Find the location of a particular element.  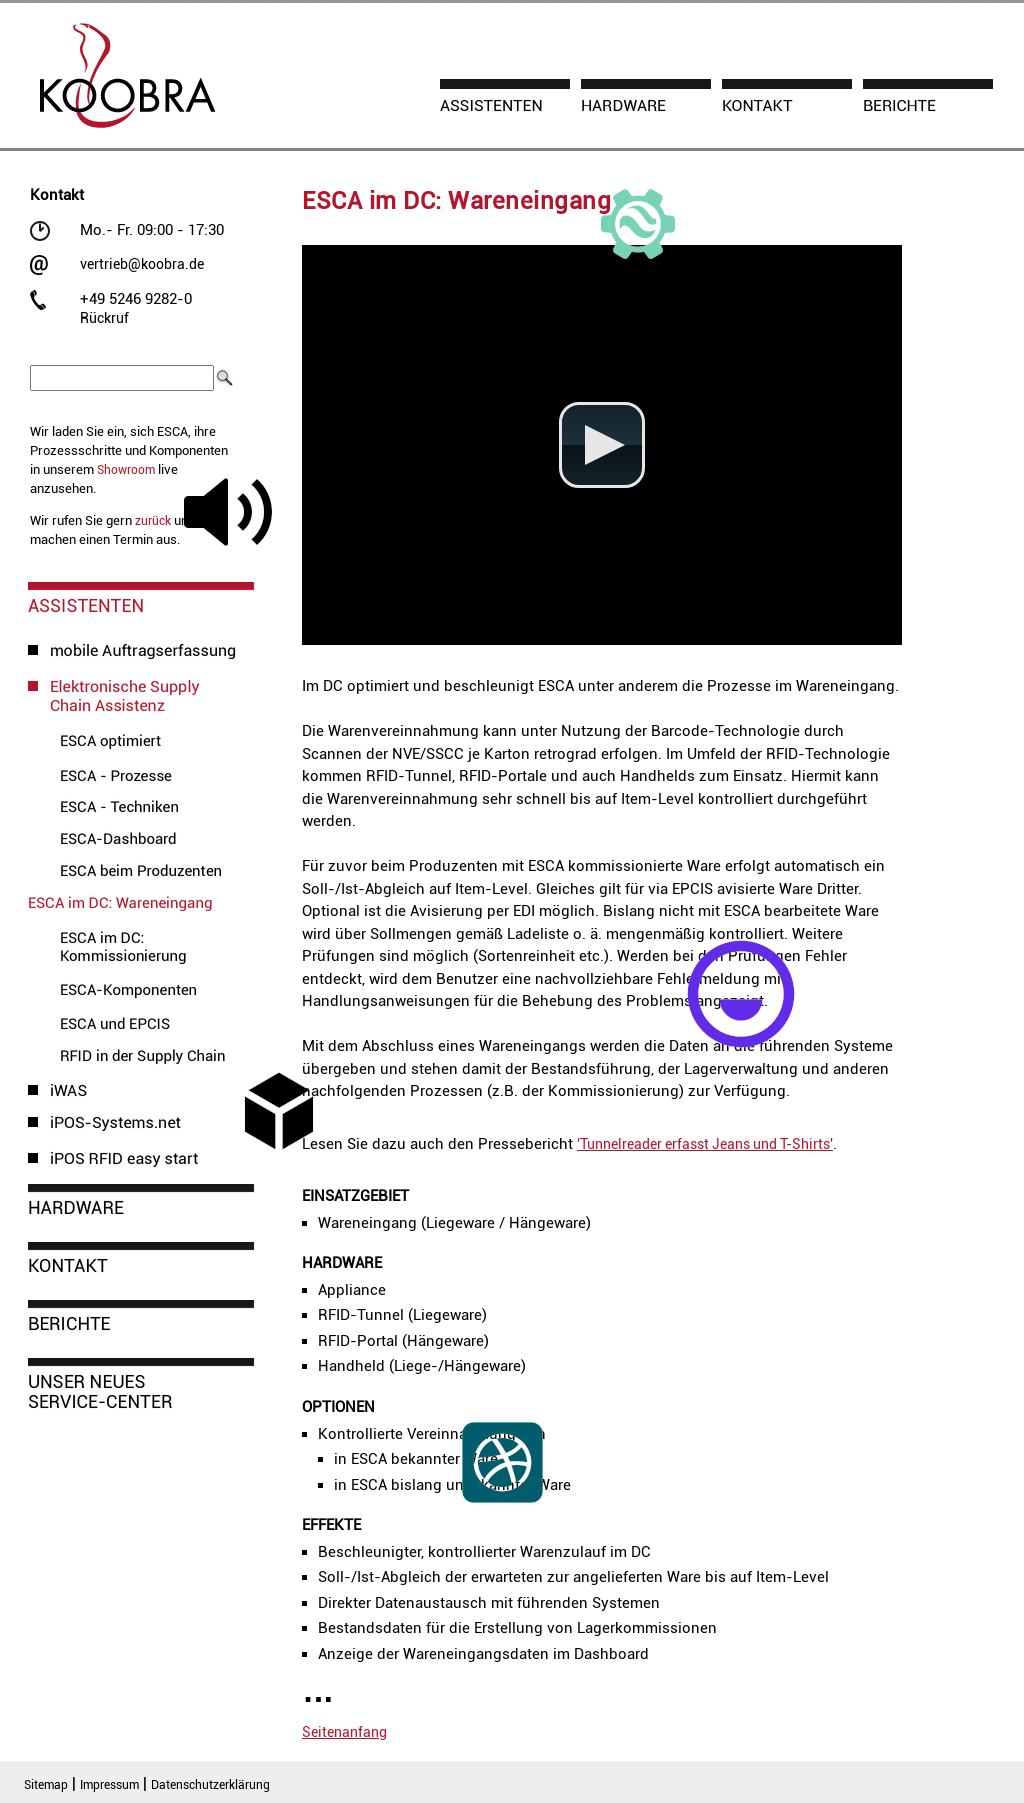

link to dribbble profile is located at coordinates (502, 1462).